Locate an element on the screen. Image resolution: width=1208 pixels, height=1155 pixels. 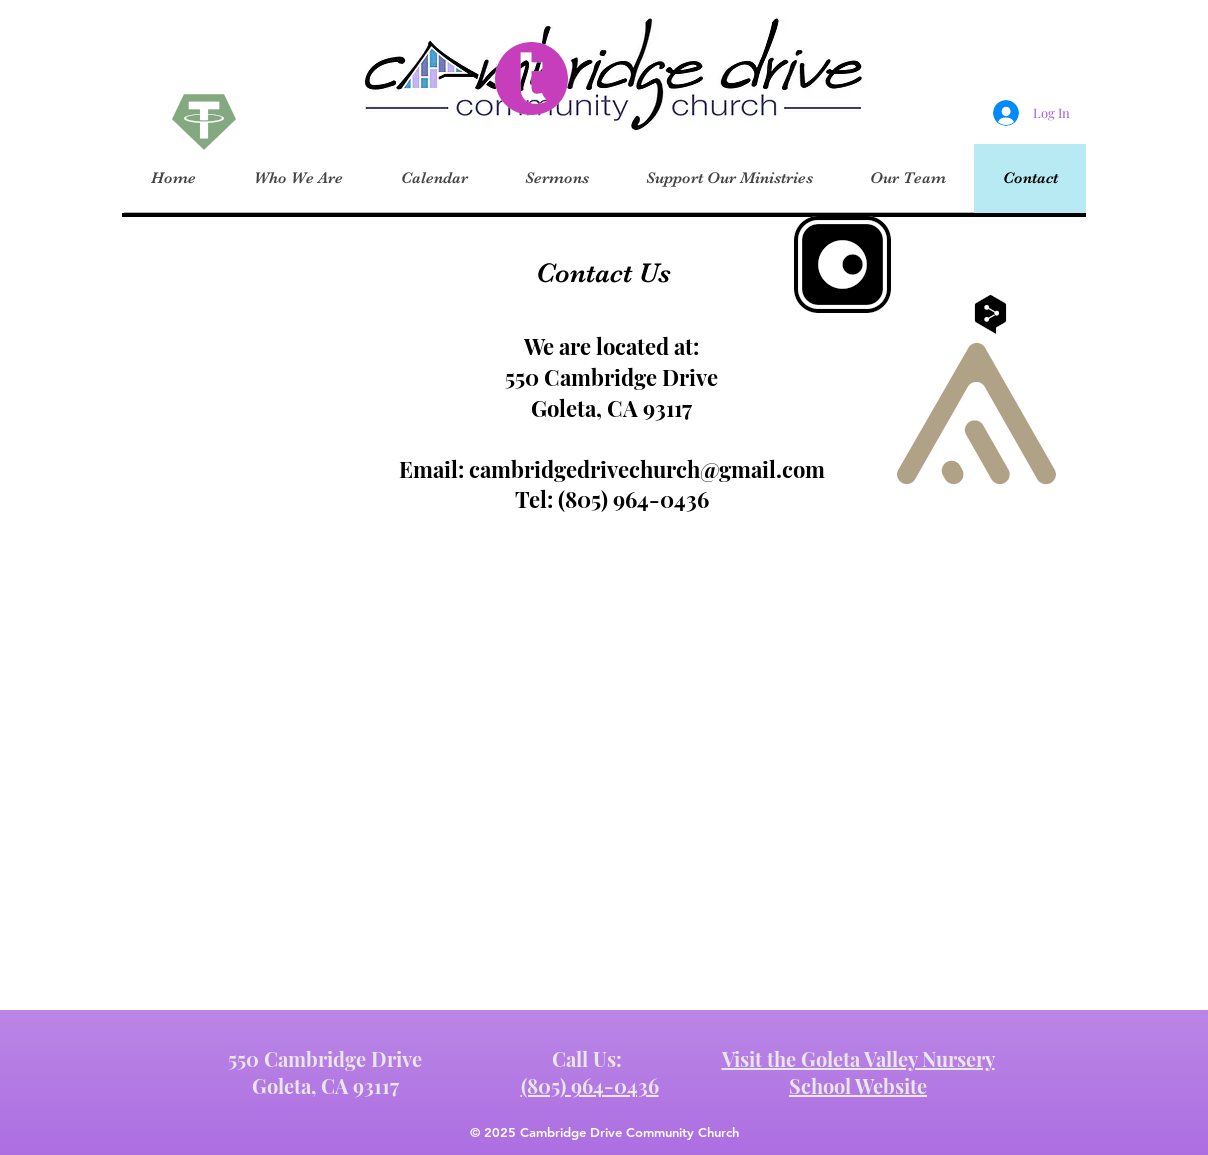
ariakit brand logo is located at coordinates (842, 264).